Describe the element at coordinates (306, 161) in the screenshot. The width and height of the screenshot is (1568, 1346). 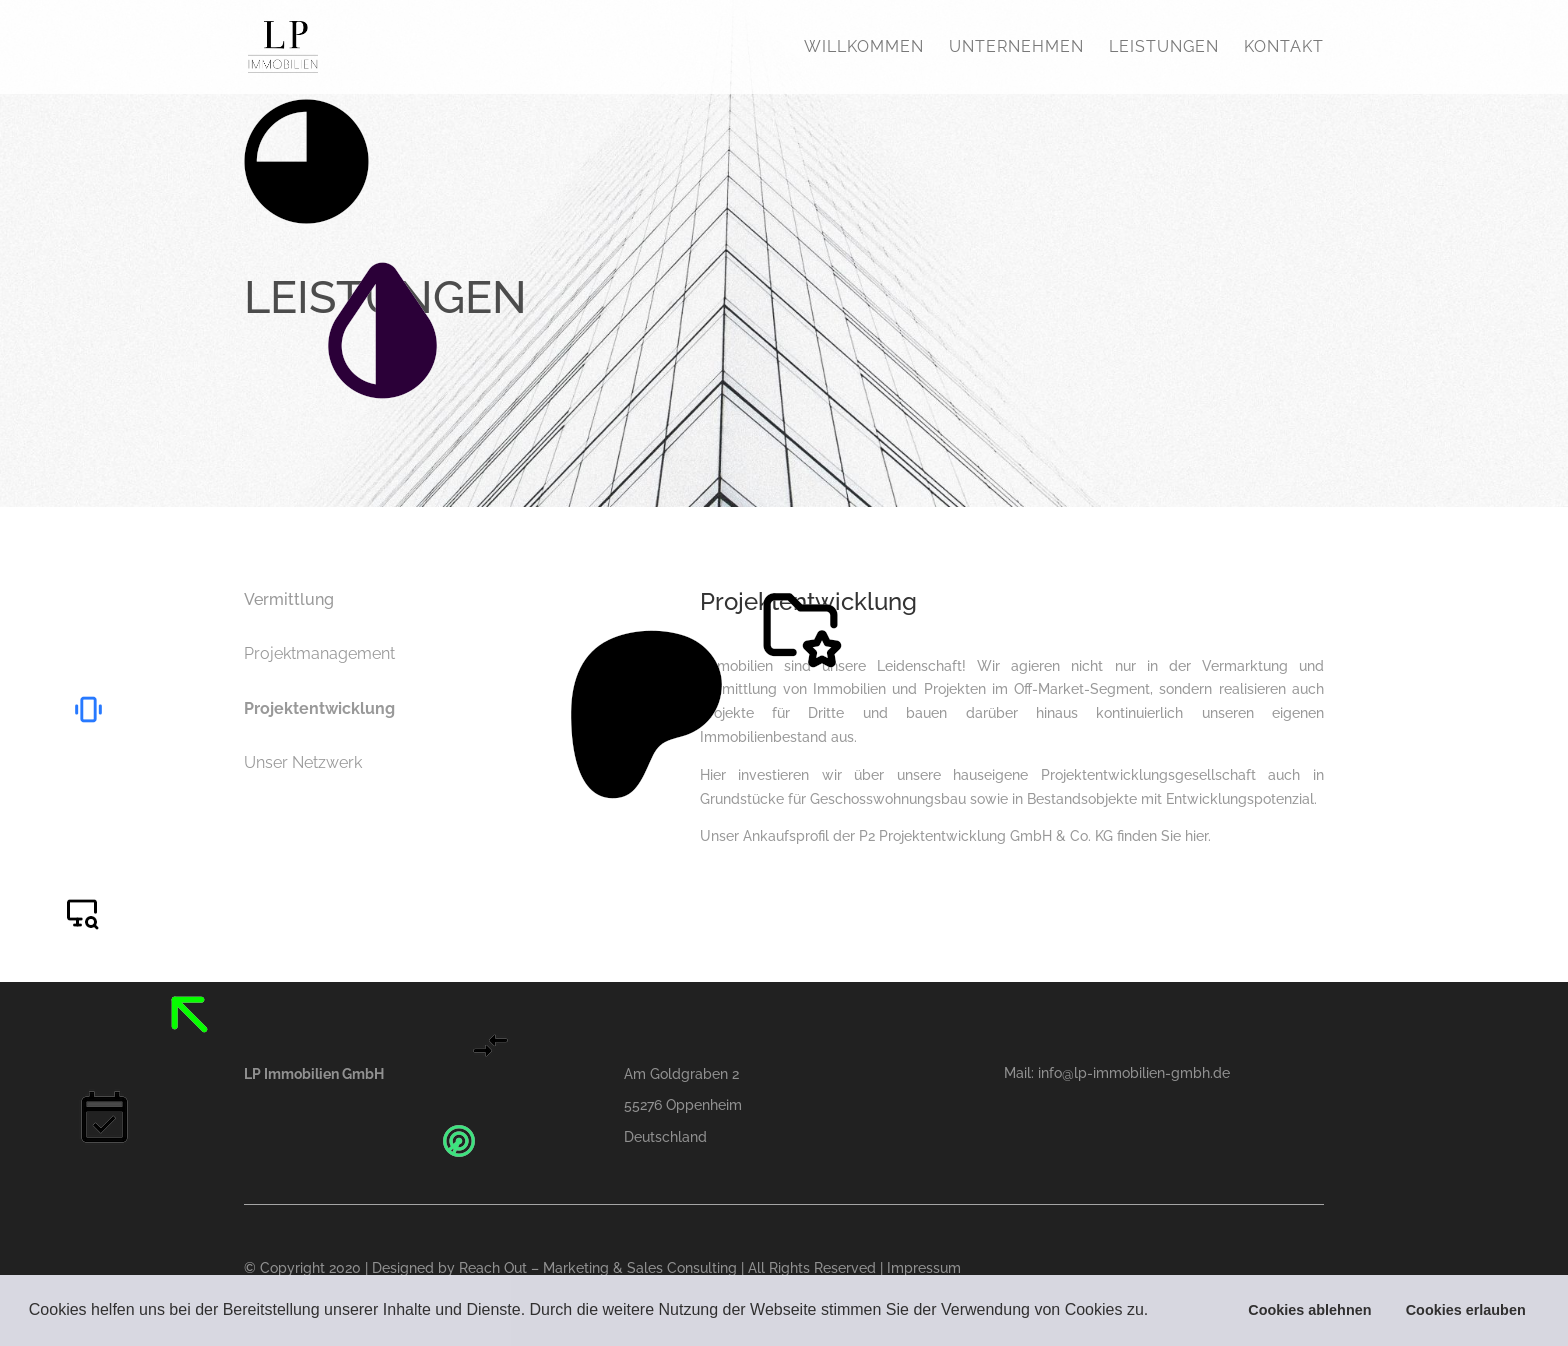
I see `indicates 75% progress or completion` at that location.